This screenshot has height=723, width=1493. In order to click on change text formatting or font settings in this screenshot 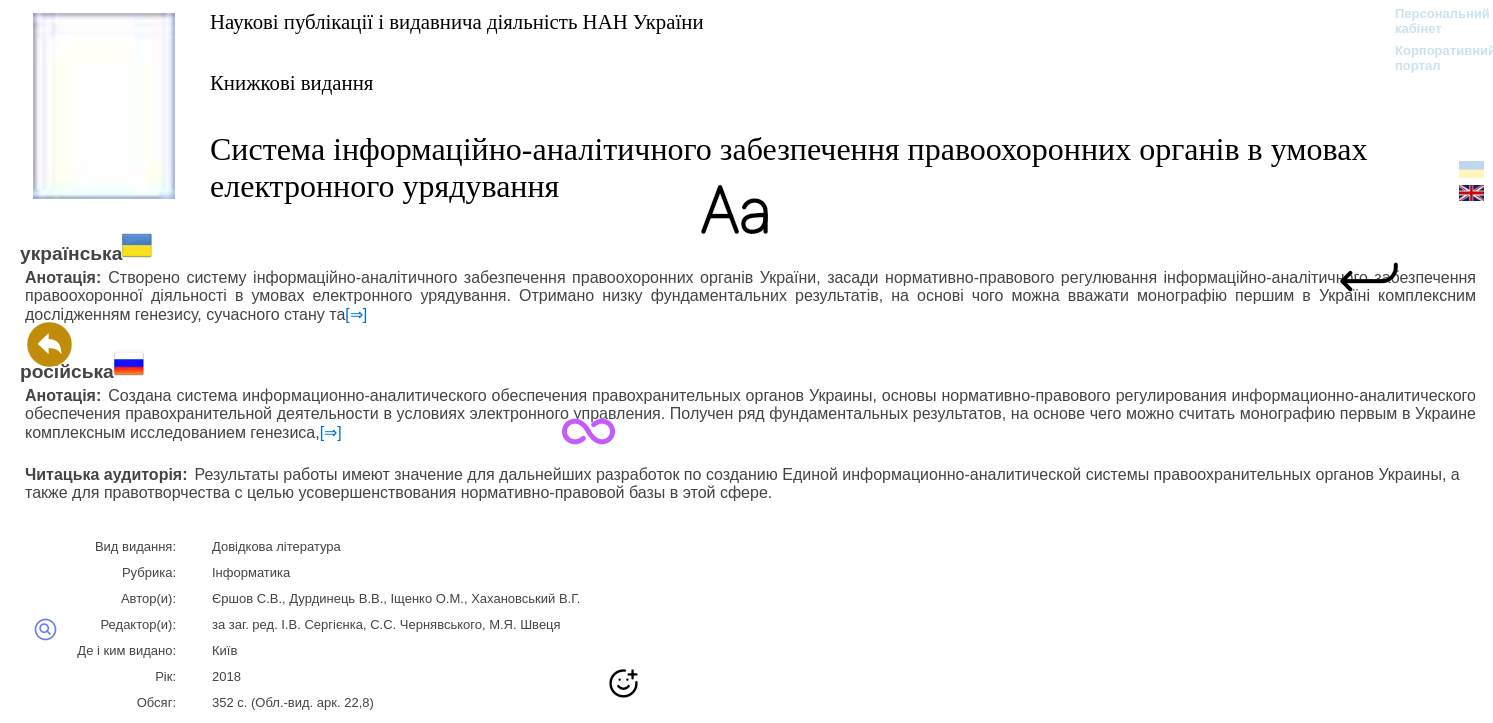, I will do `click(734, 209)`.